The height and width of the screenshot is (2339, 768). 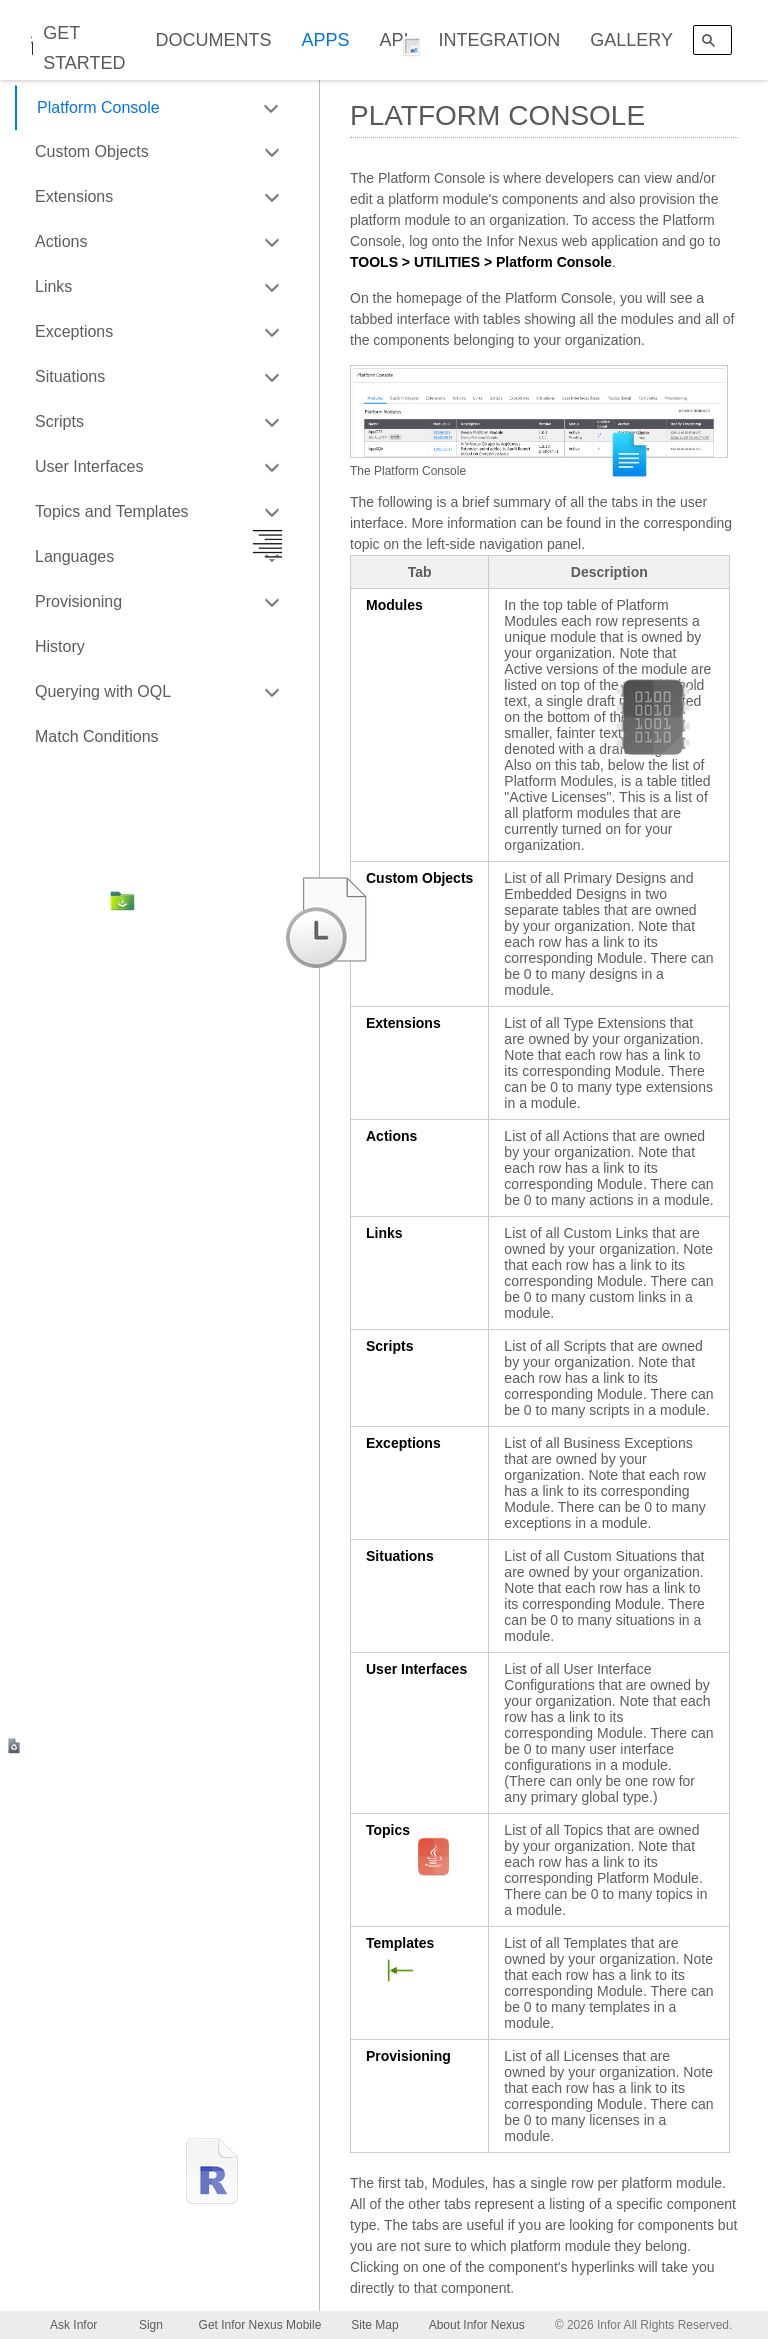 What do you see at coordinates (629, 455) in the screenshot?
I see `open a text document or word processing file` at bounding box center [629, 455].